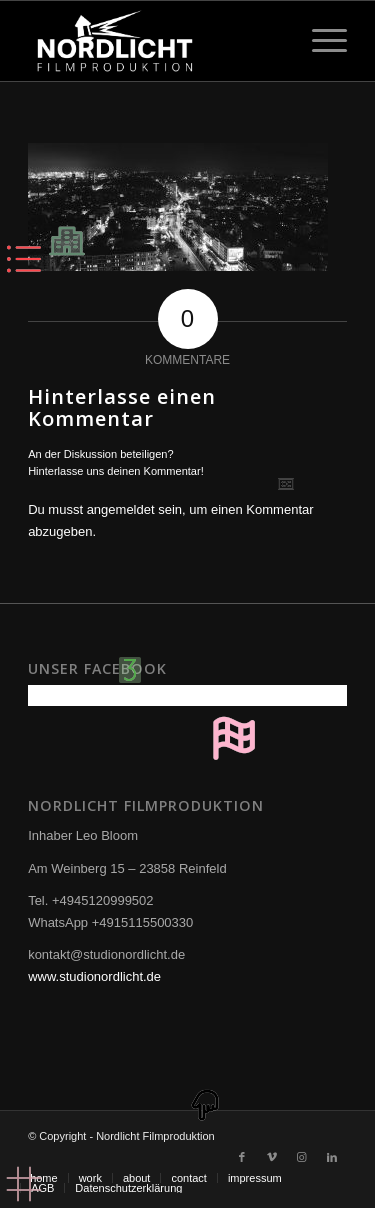 The image size is (375, 1208). Describe the element at coordinates (232, 737) in the screenshot. I see `indicates a finish line or goal completion` at that location.